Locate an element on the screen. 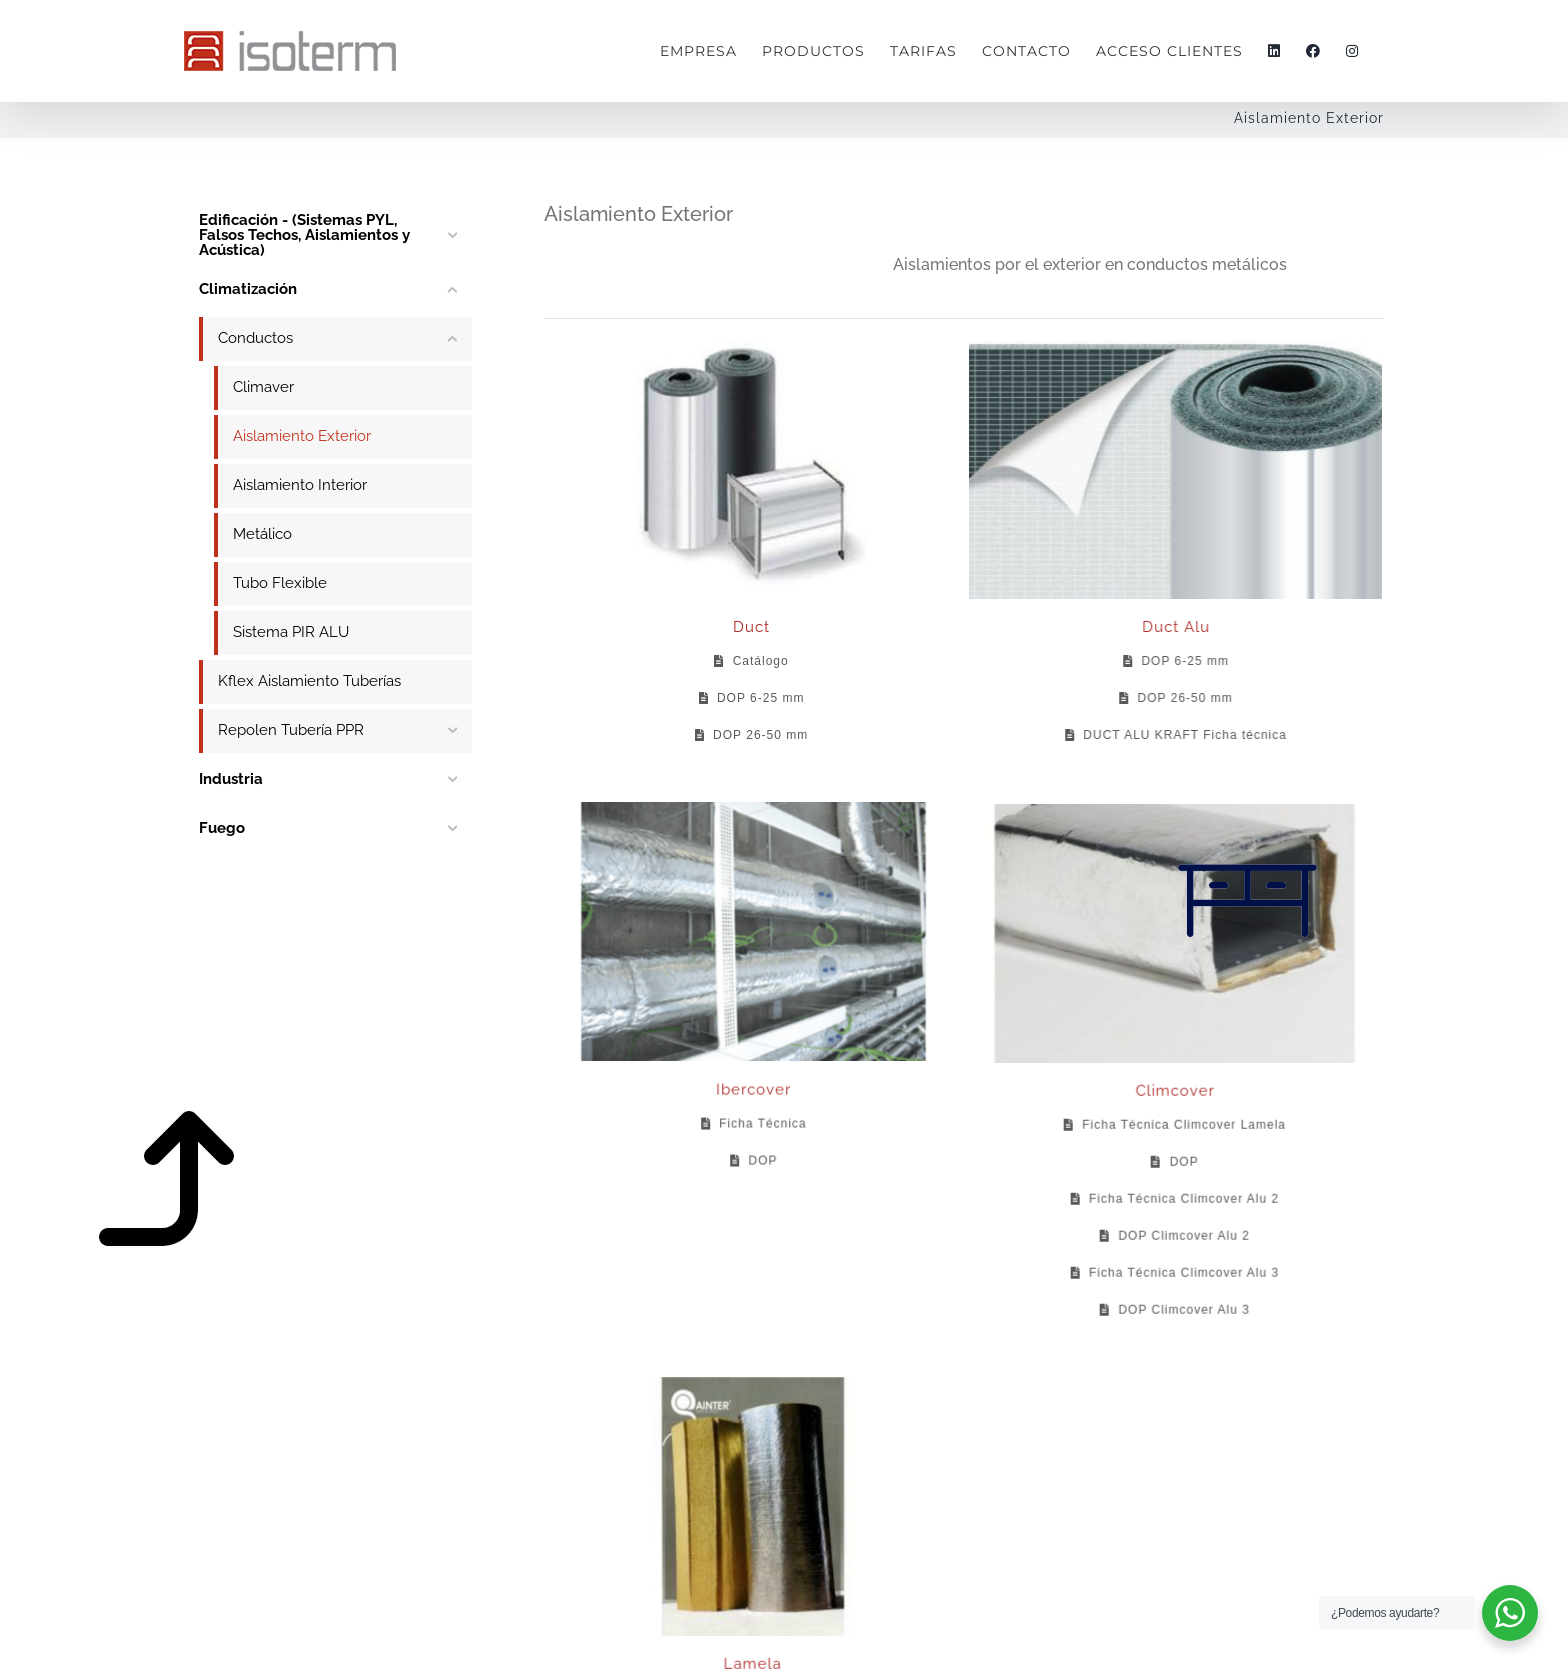 This screenshot has height=1671, width=1568. access desk or workspace settings is located at coordinates (1247, 898).